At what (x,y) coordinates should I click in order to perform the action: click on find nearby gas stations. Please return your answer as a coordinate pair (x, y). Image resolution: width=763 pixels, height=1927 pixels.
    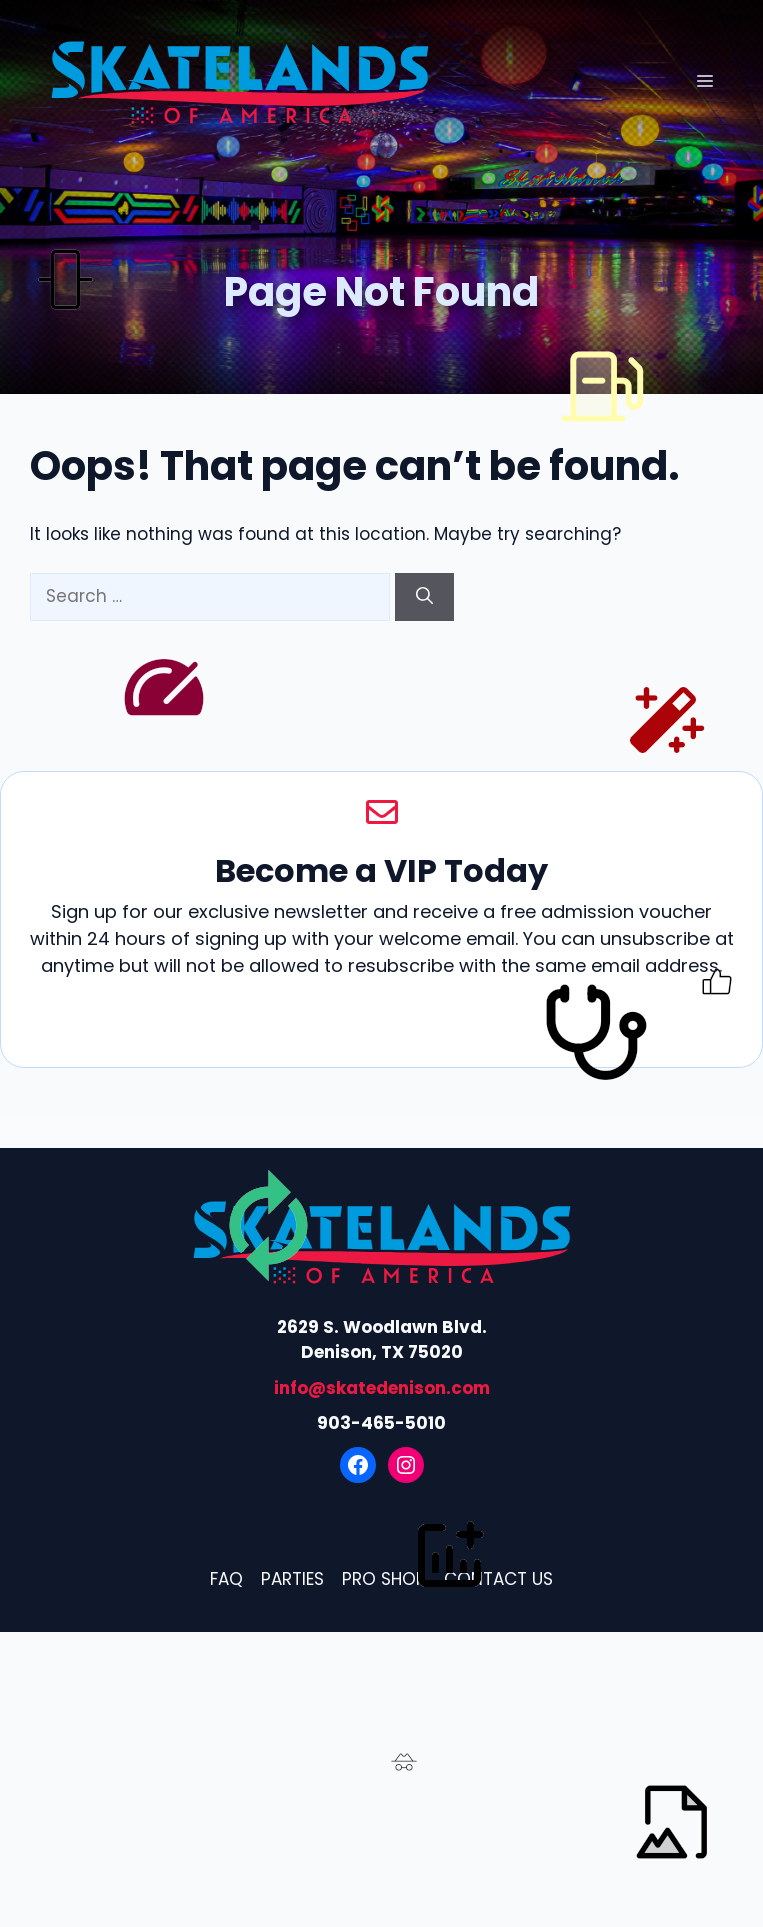
    Looking at the image, I should click on (599, 386).